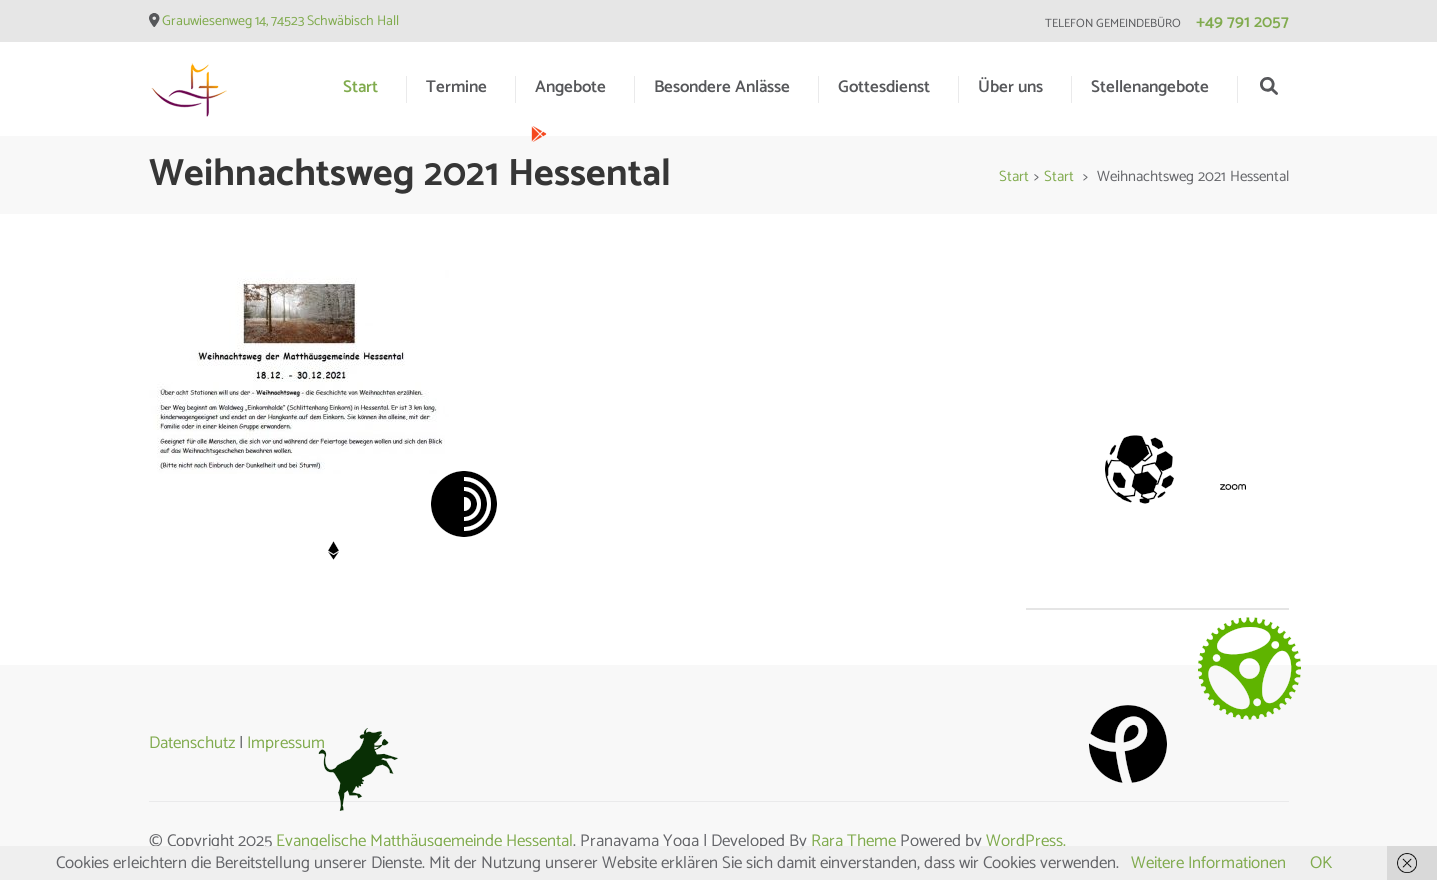  What do you see at coordinates (539, 134) in the screenshot?
I see `open the Google Play Store` at bounding box center [539, 134].